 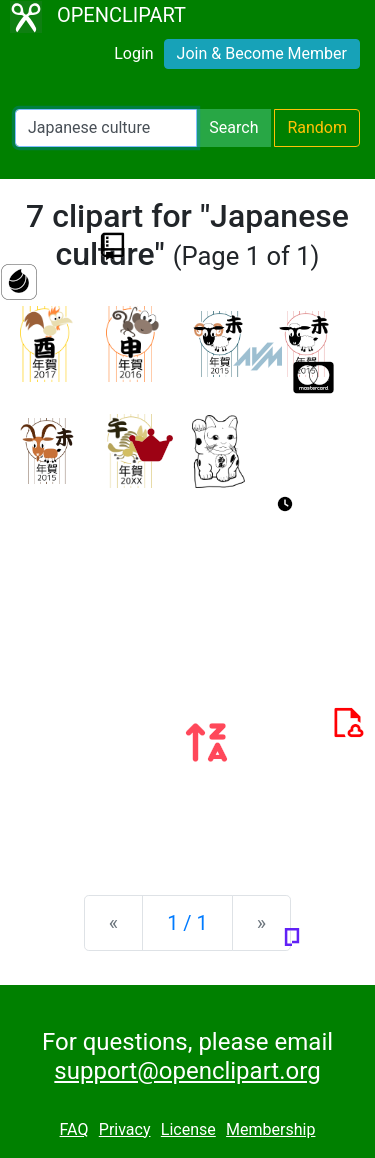 What do you see at coordinates (19, 282) in the screenshot?
I see `open MediBang Paint app` at bounding box center [19, 282].